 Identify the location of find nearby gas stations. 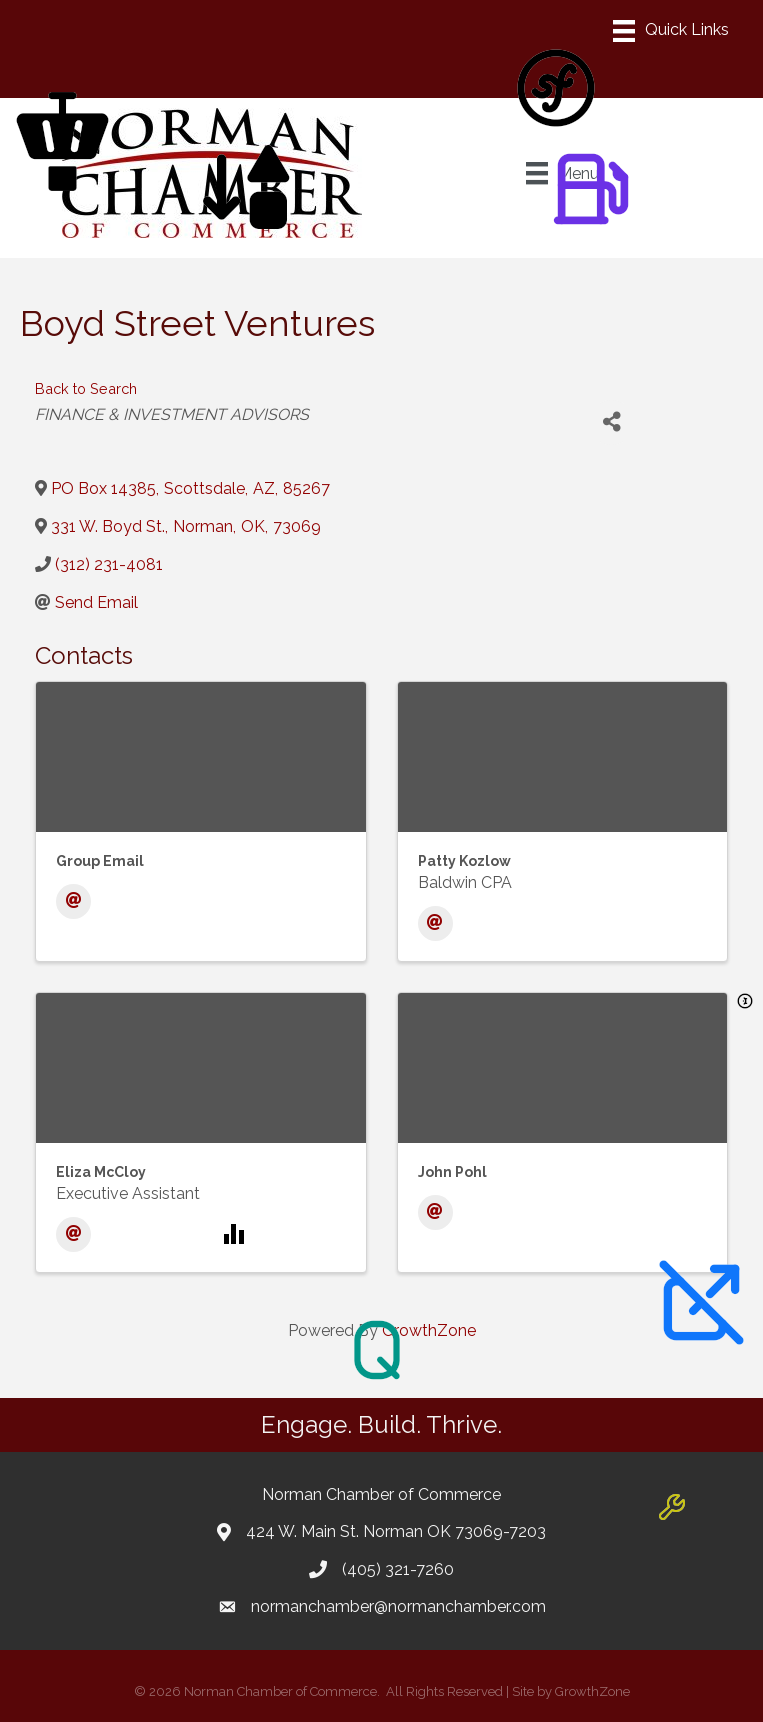
(593, 189).